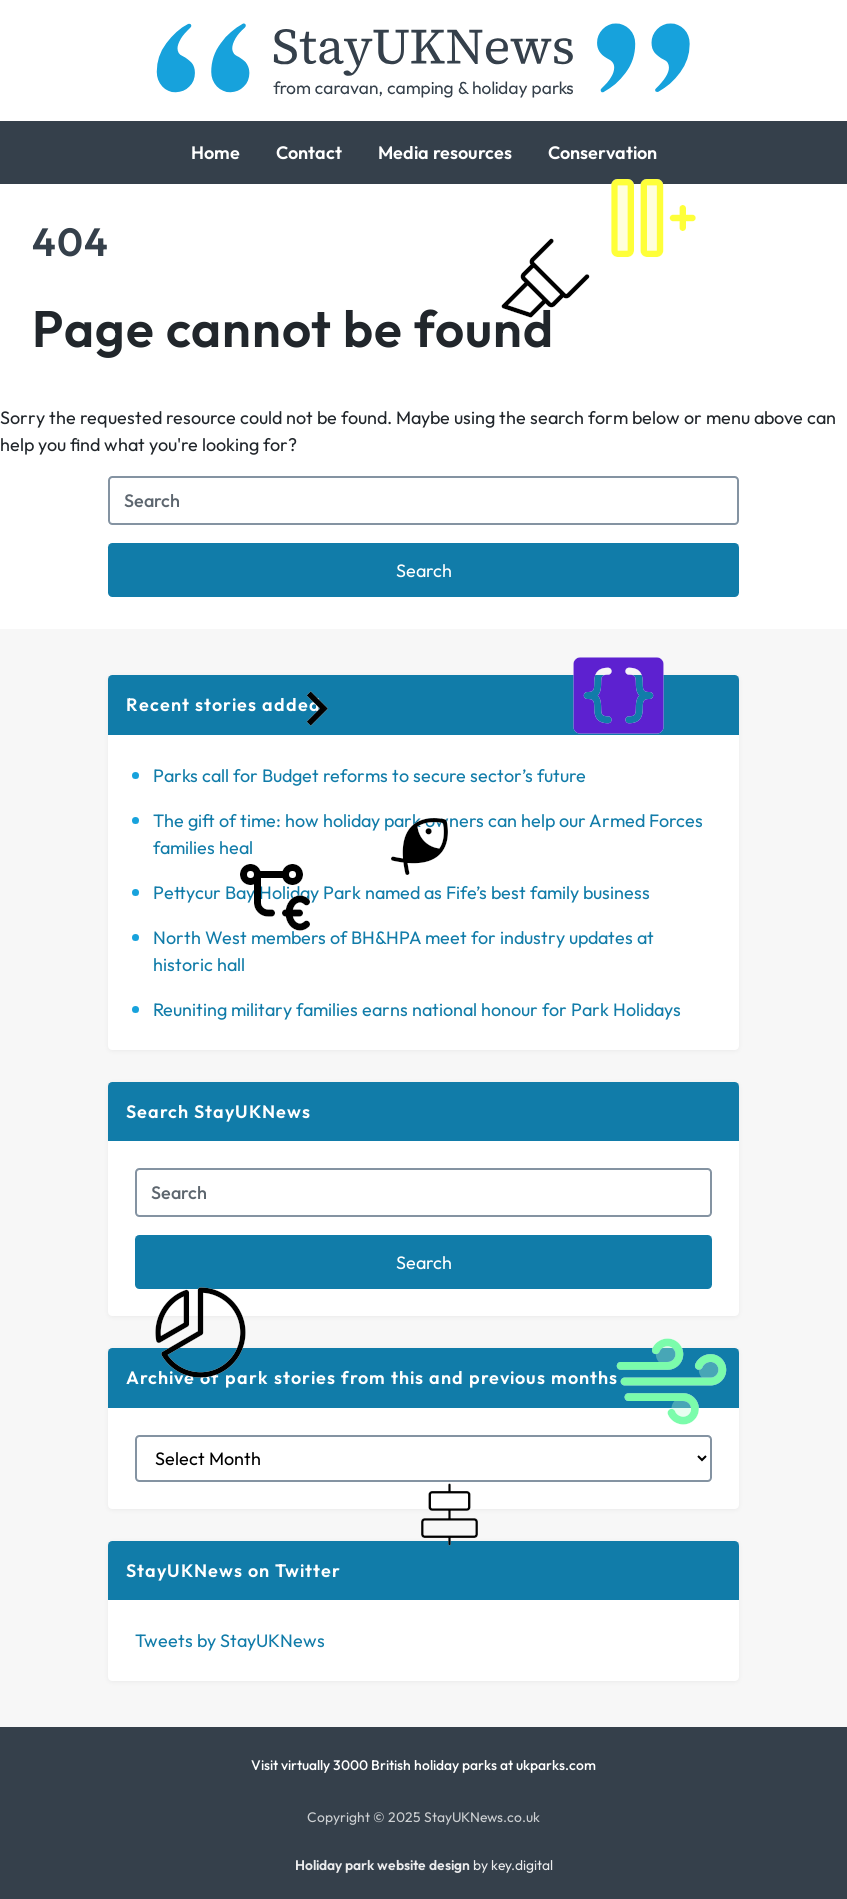 The width and height of the screenshot is (847, 1899). What do you see at coordinates (618, 695) in the screenshot?
I see `access code editor or developer tools` at bounding box center [618, 695].